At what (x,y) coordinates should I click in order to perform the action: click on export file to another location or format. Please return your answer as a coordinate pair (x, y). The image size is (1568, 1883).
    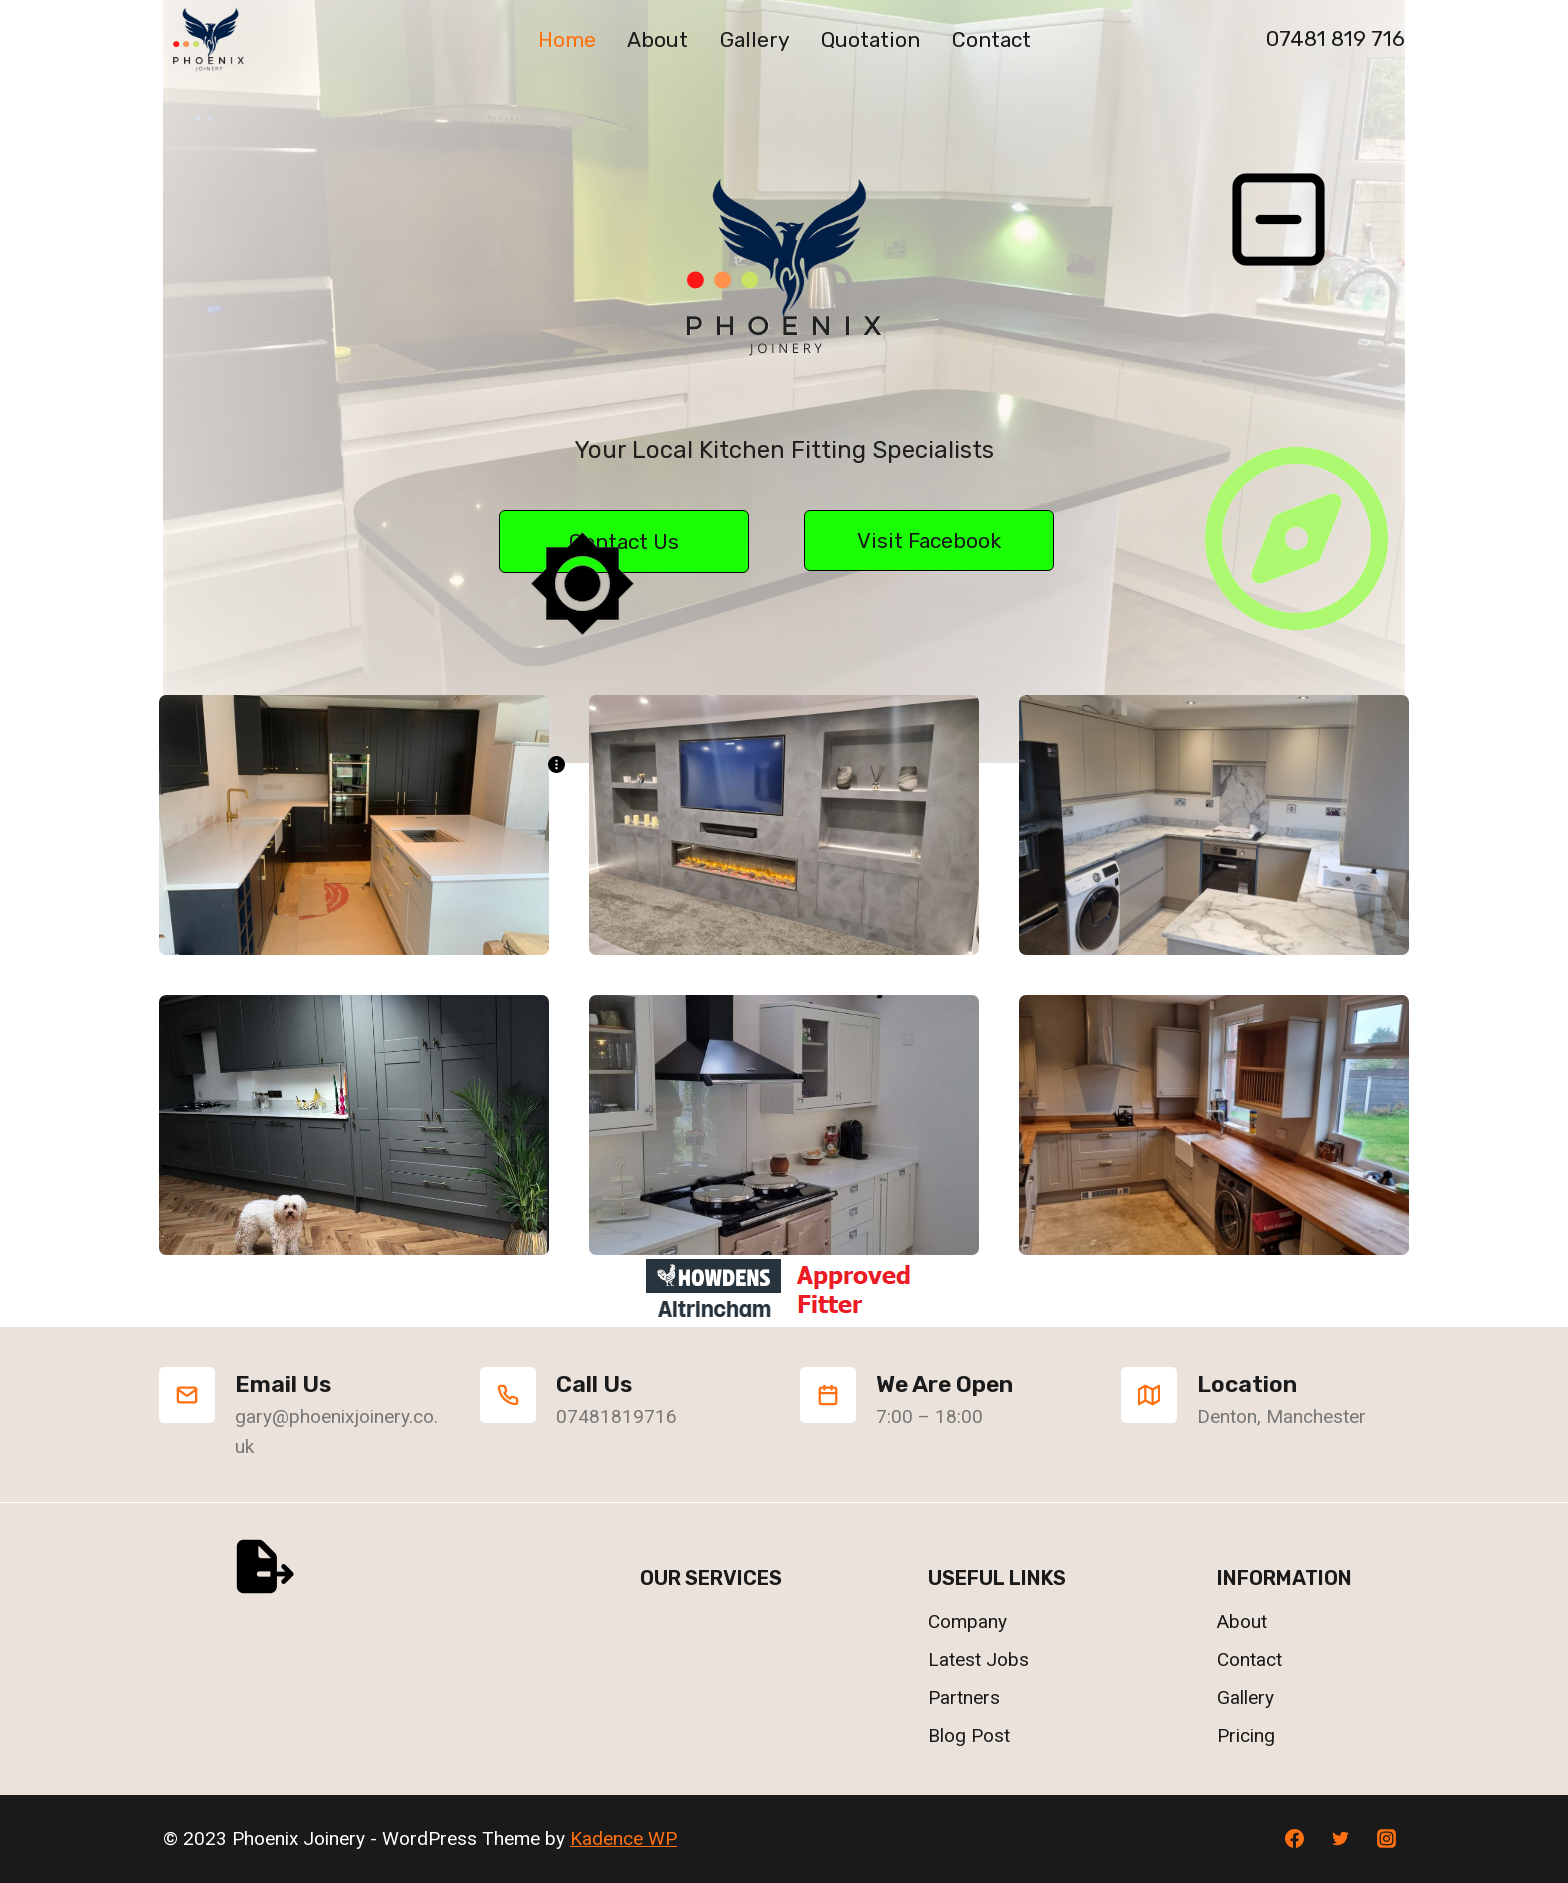
    Looking at the image, I should click on (263, 1566).